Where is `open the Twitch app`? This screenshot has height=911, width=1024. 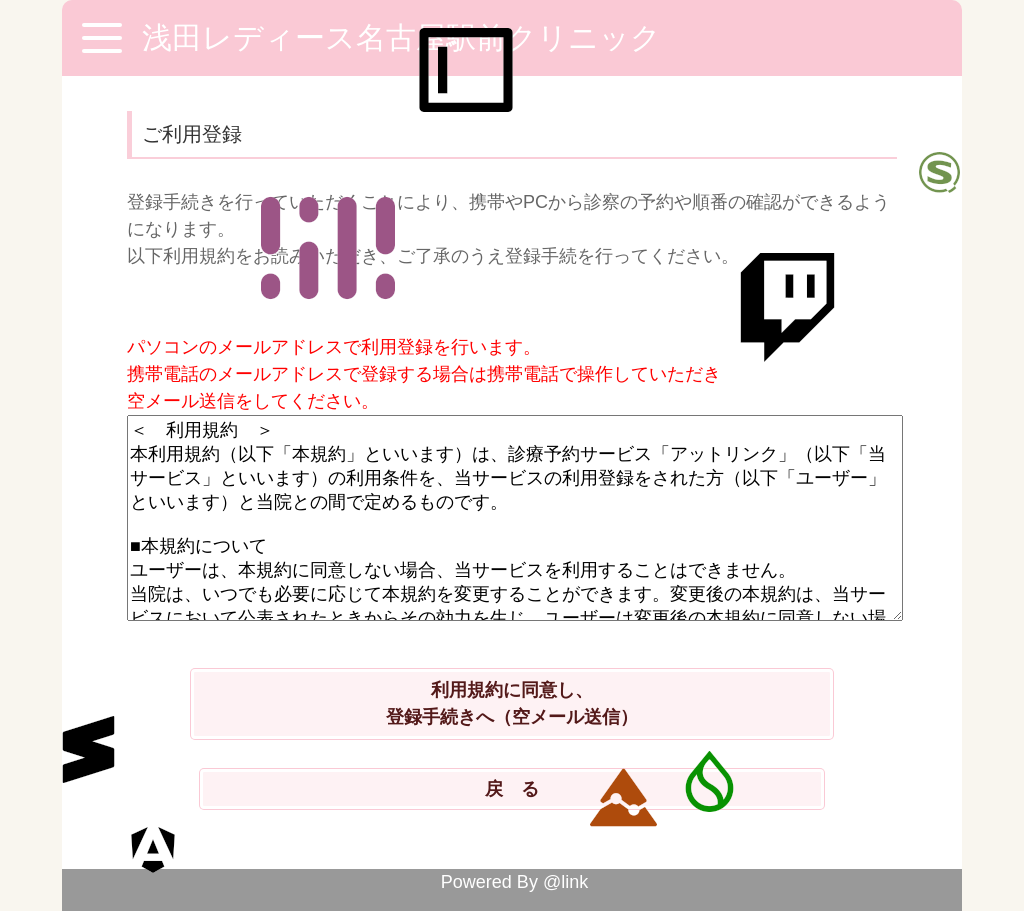
open the Twitch app is located at coordinates (787, 307).